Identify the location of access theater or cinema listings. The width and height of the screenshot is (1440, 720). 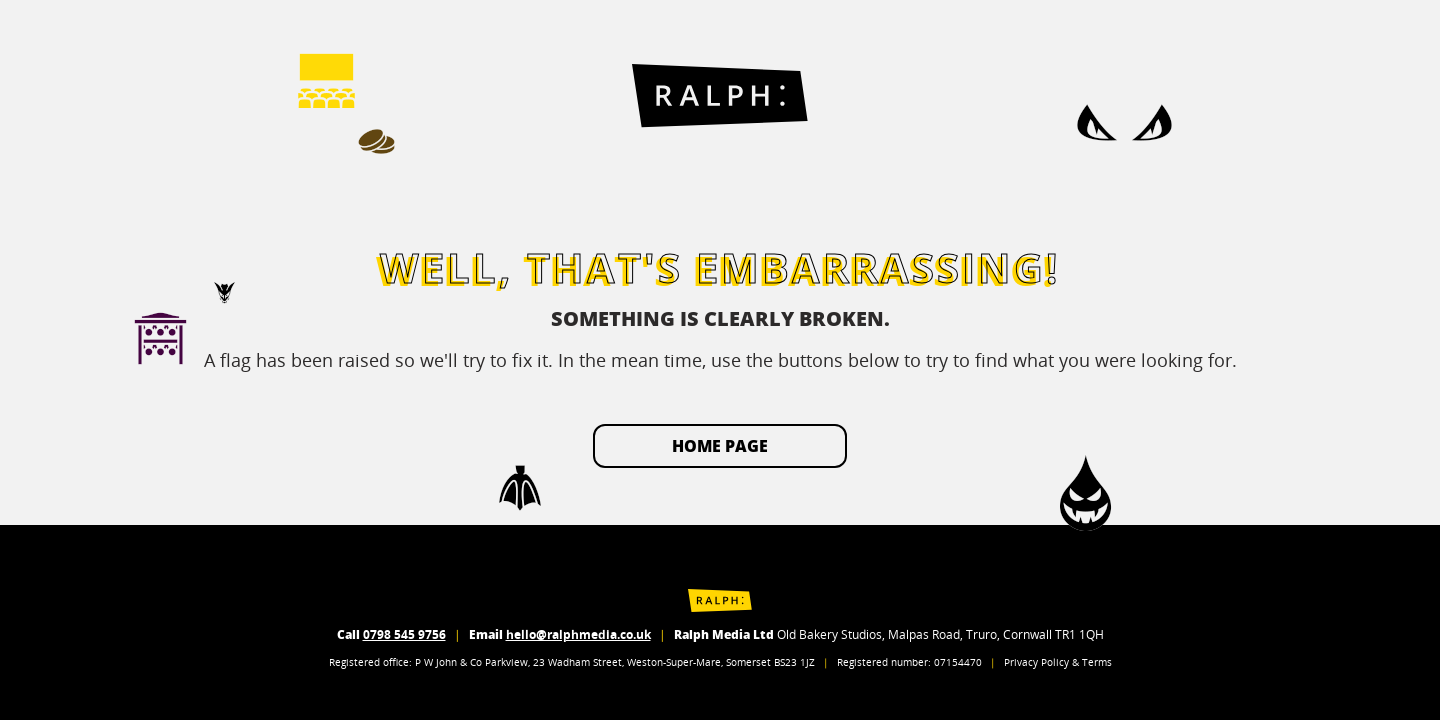
(326, 80).